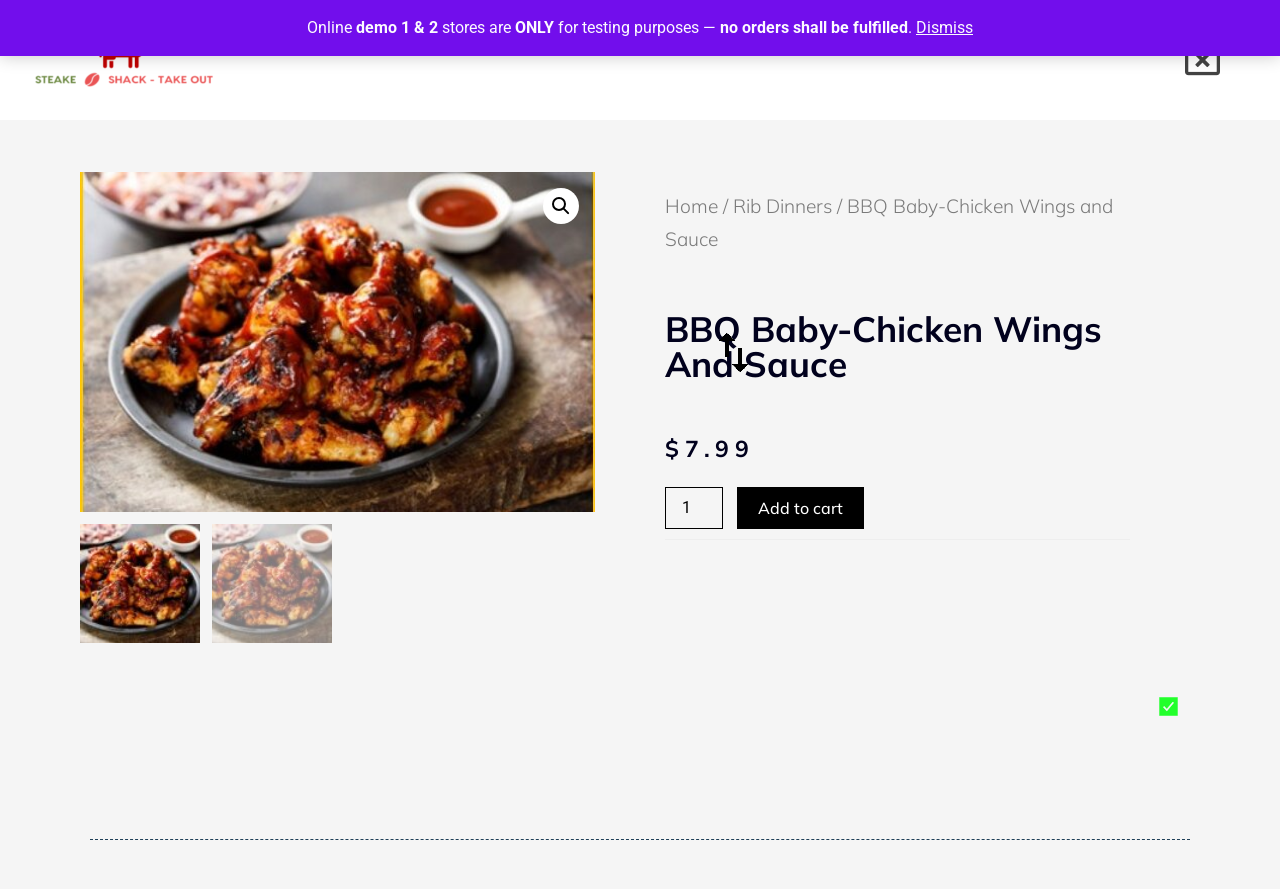 The image size is (1280, 889). Describe the element at coordinates (1168, 706) in the screenshot. I see `indicates a selected or completed item` at that location.